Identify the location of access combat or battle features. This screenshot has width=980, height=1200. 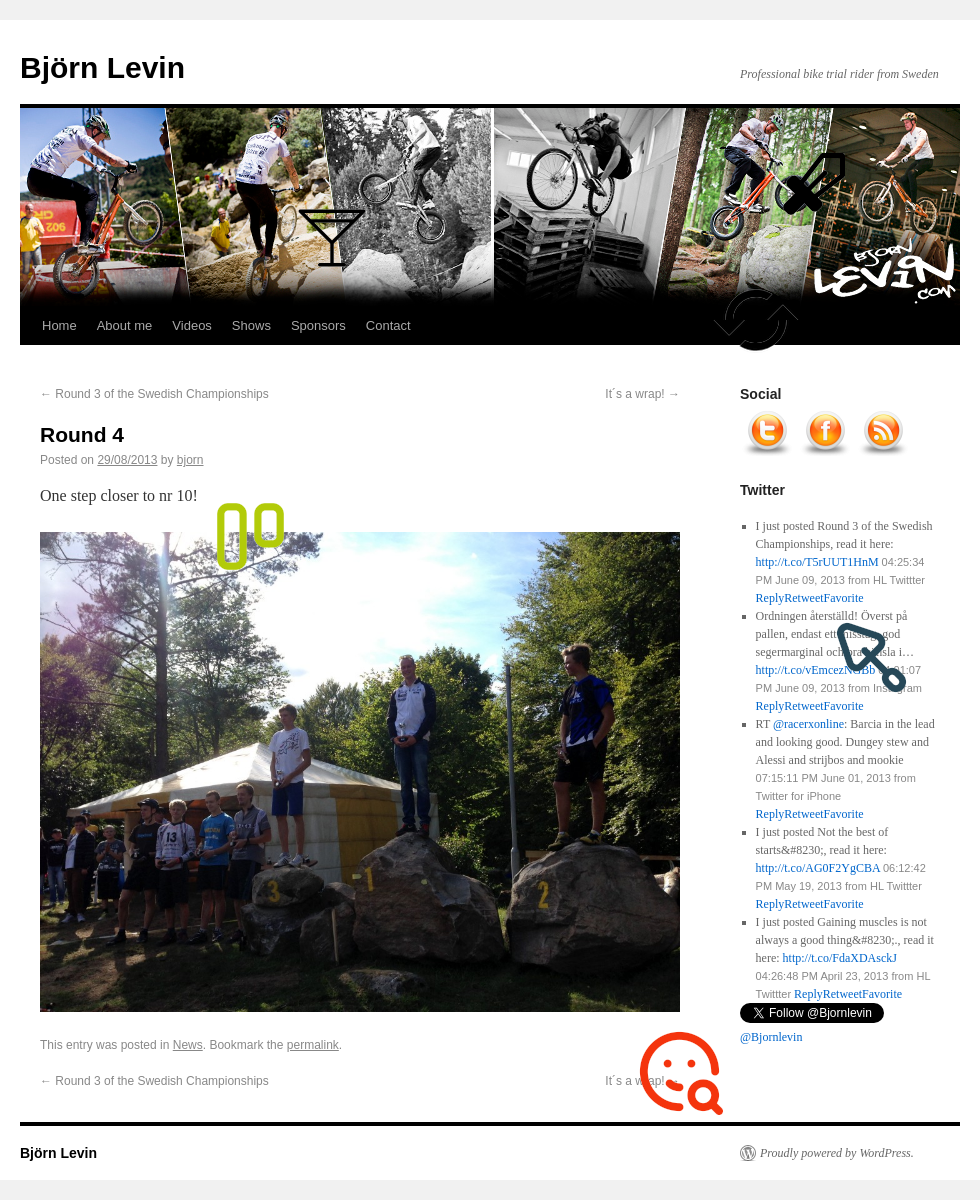
(815, 183).